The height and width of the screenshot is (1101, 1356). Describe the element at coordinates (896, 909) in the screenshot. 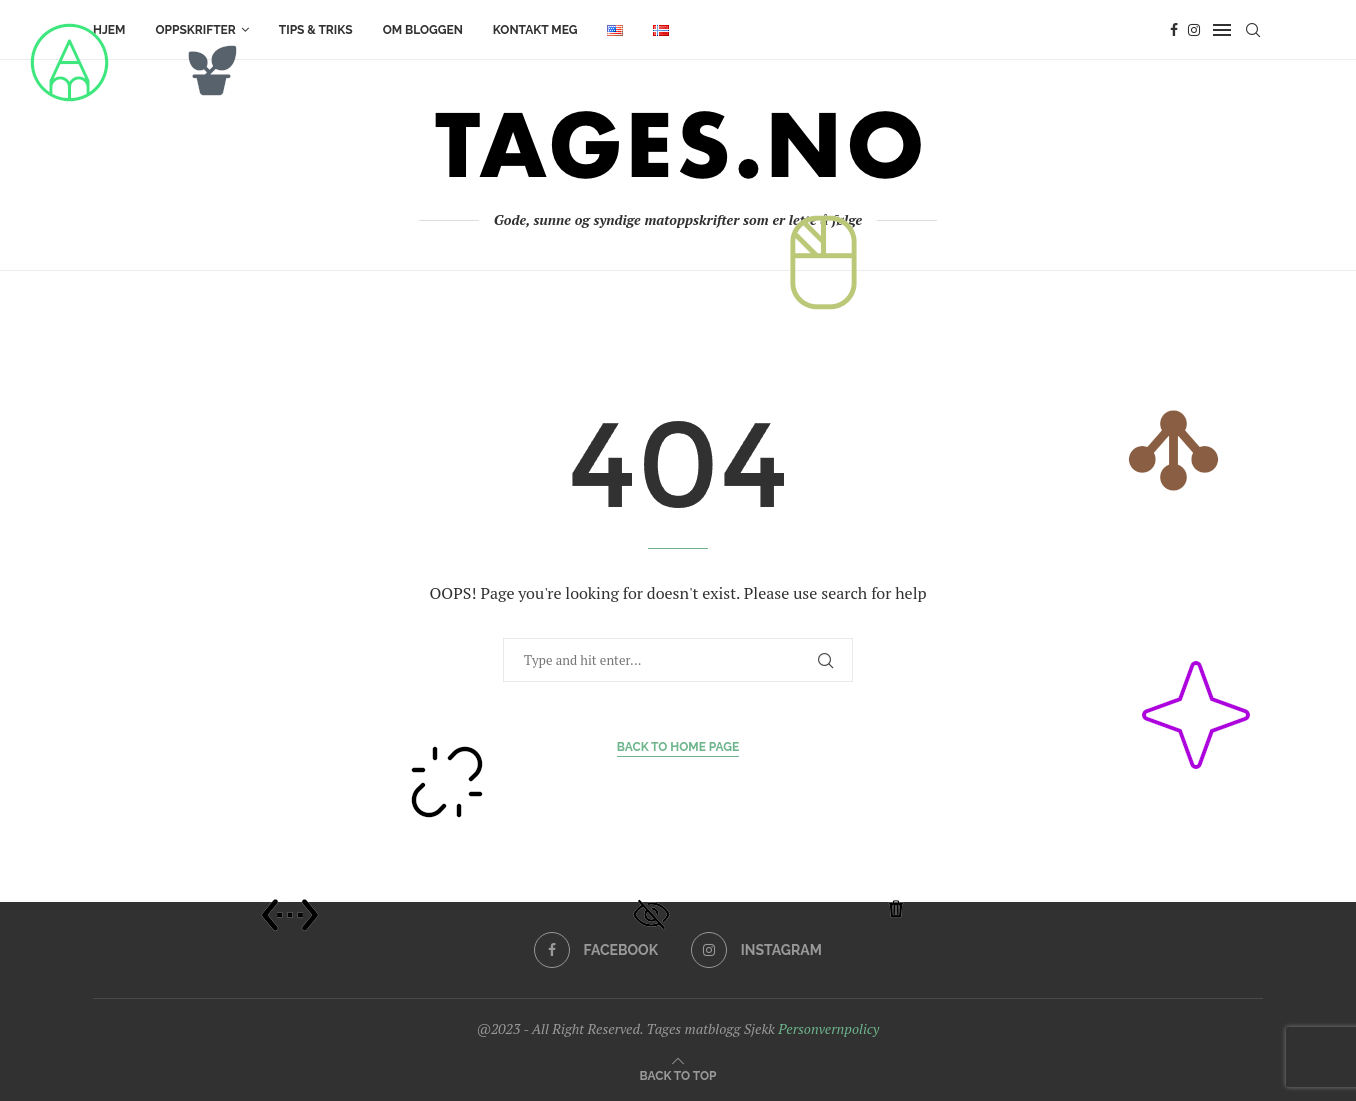

I see `delete selected item` at that location.